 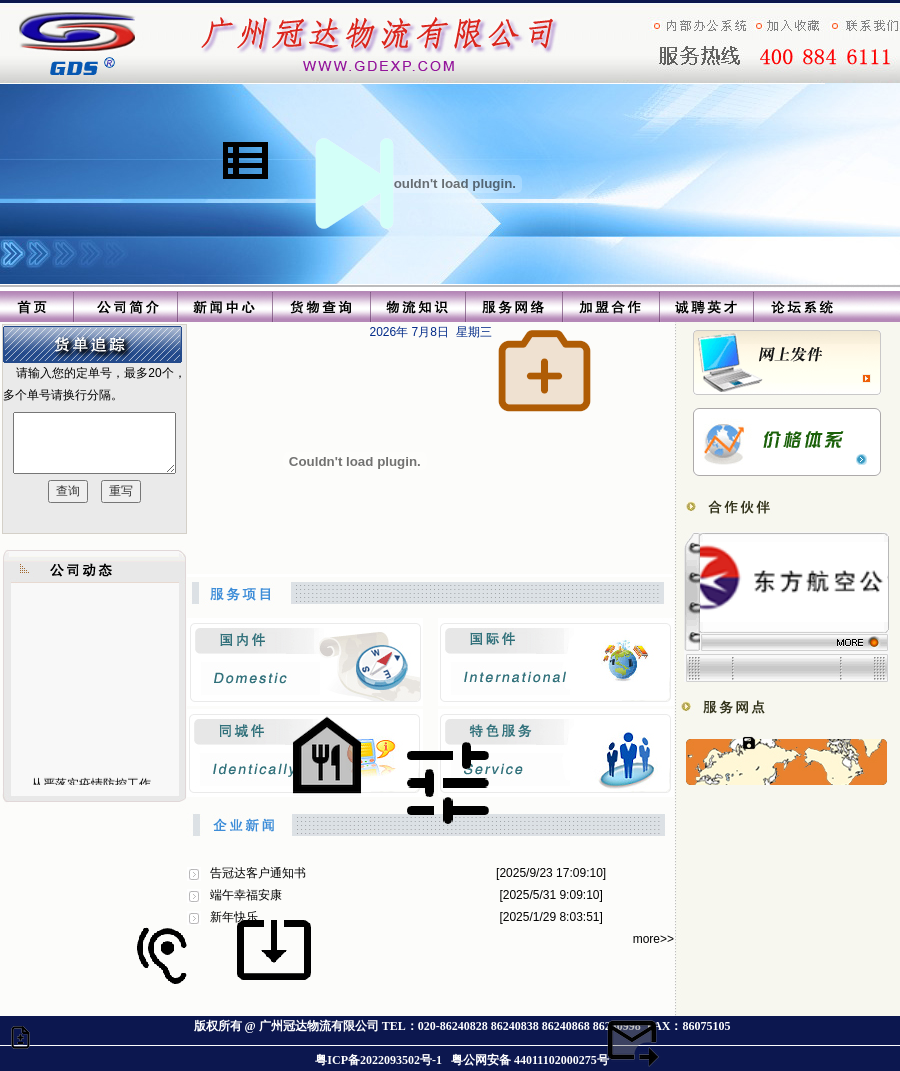 I want to click on forward an email to another recipient, so click(x=632, y=1040).